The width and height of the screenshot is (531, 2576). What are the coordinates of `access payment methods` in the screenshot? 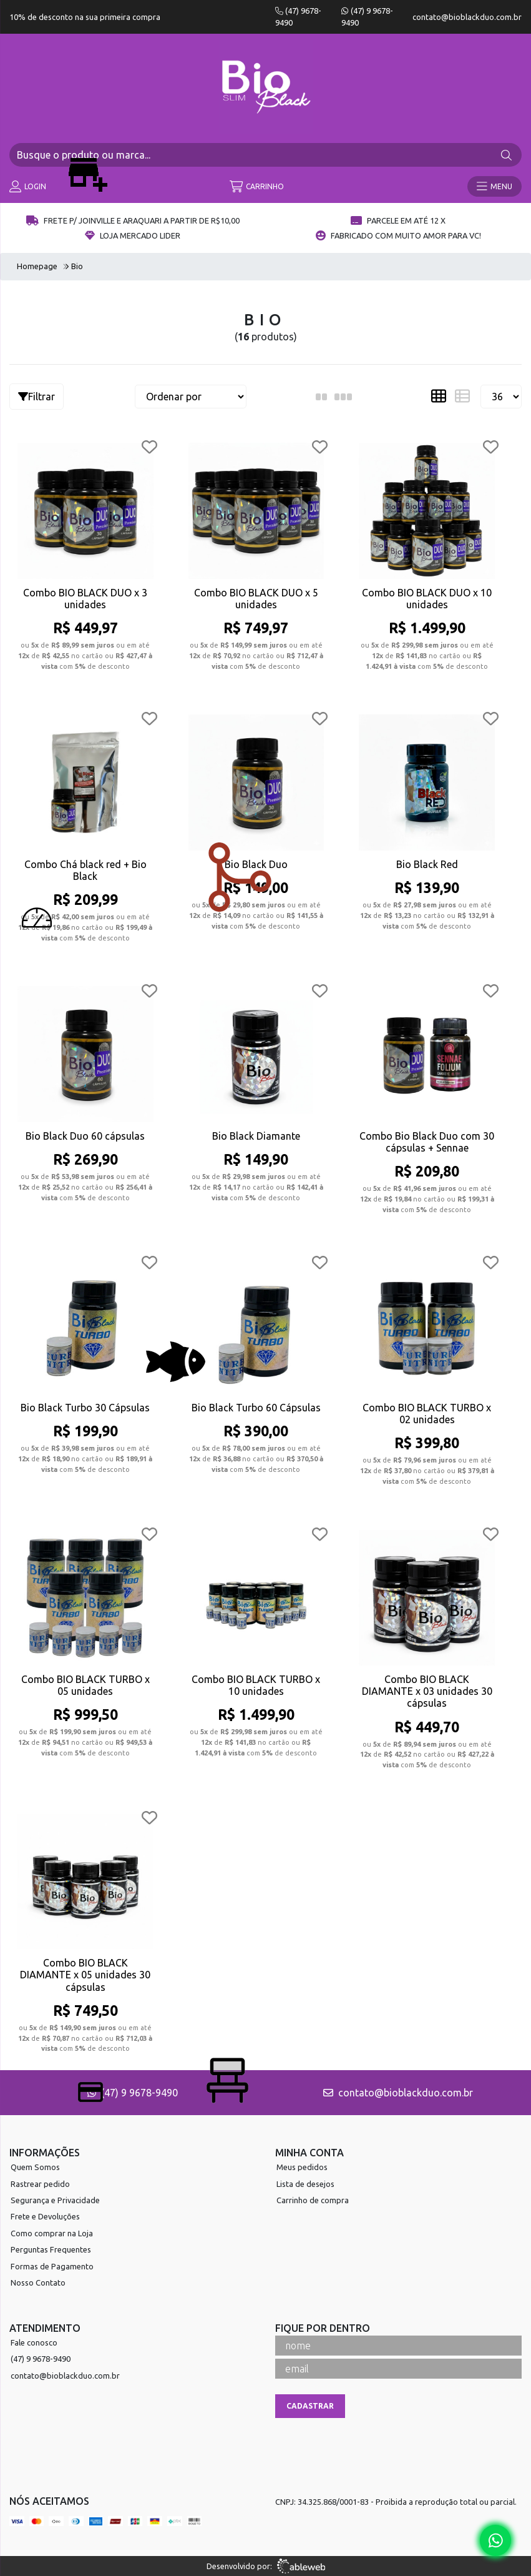 It's located at (90, 2092).